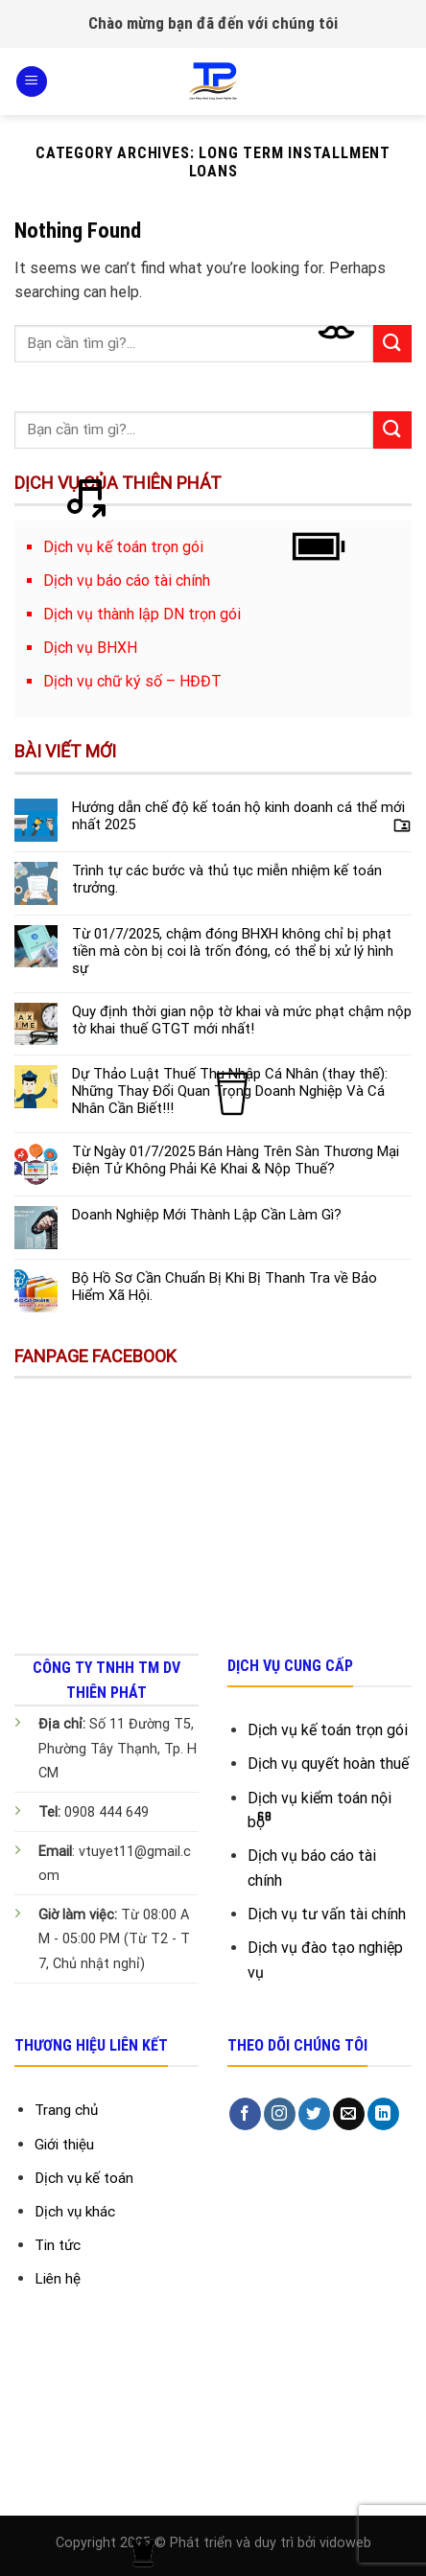 This screenshot has width=426, height=2576. Describe the element at coordinates (264, 1816) in the screenshot. I see `displays the number 68 as a label or count indicator` at that location.